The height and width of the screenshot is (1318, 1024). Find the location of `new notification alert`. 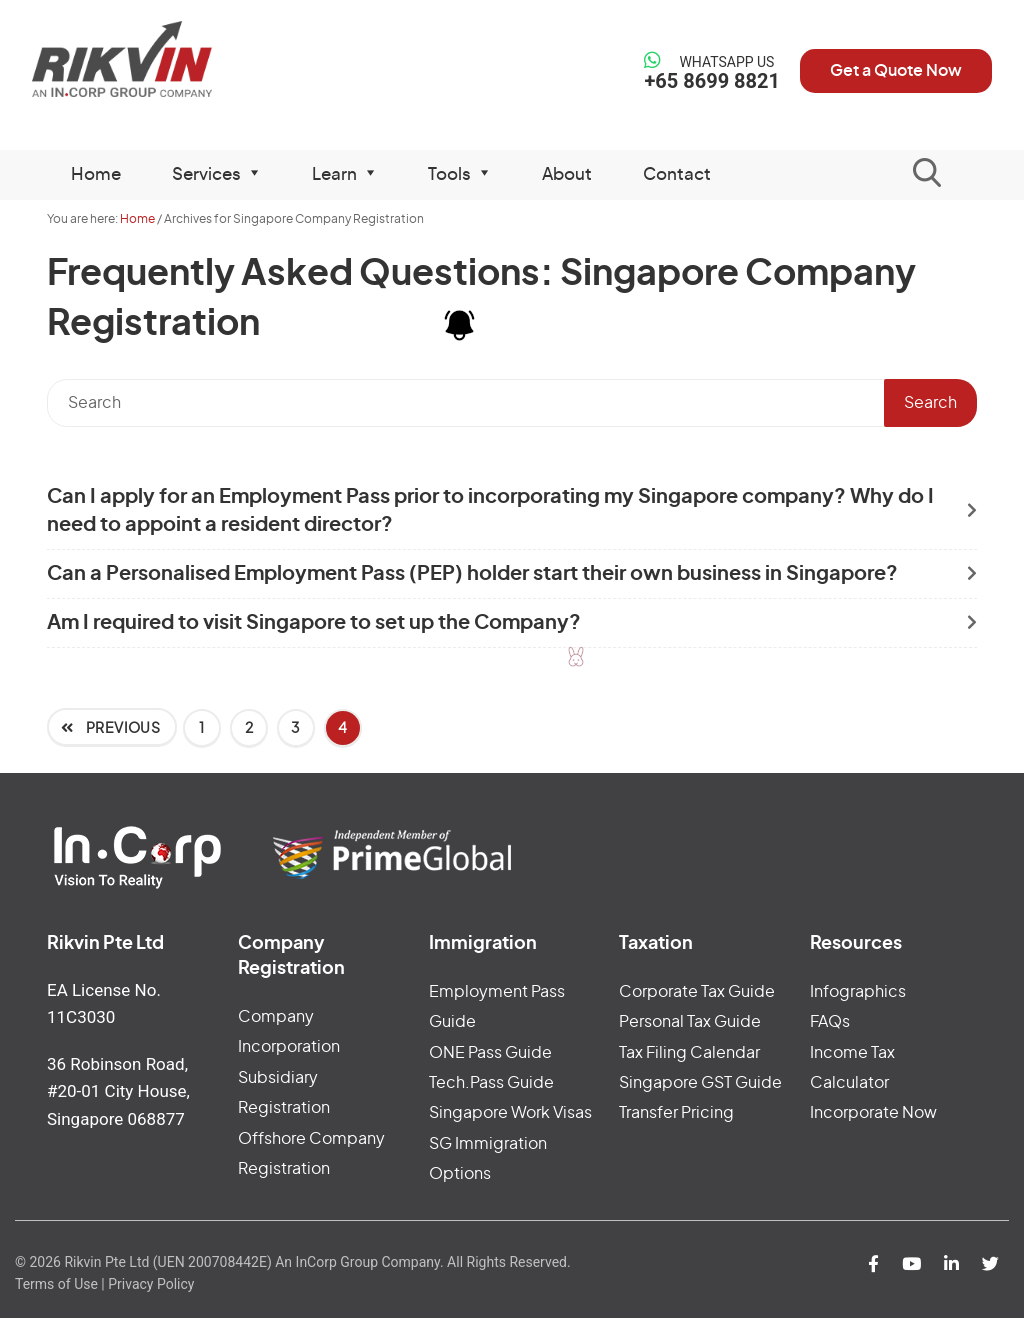

new notification alert is located at coordinates (459, 325).